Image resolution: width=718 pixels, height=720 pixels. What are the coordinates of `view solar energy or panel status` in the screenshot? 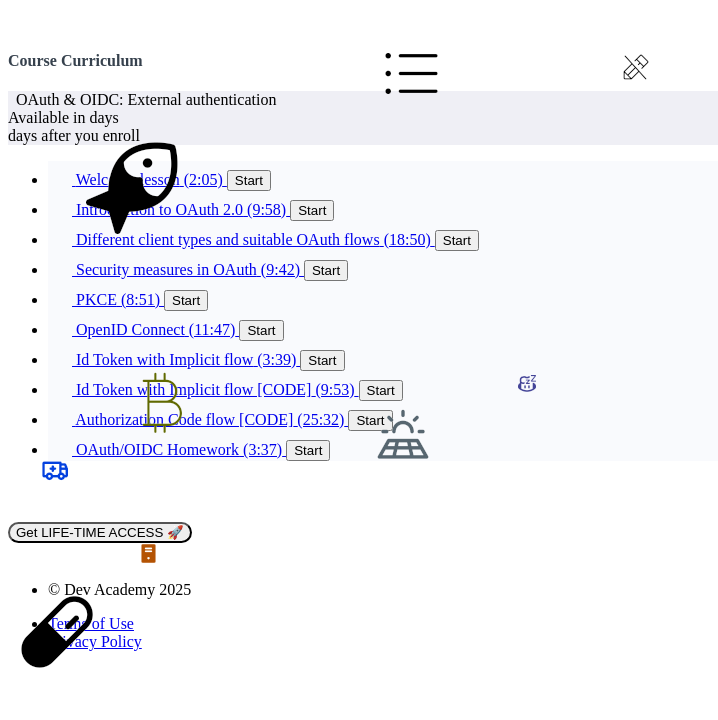 It's located at (403, 437).